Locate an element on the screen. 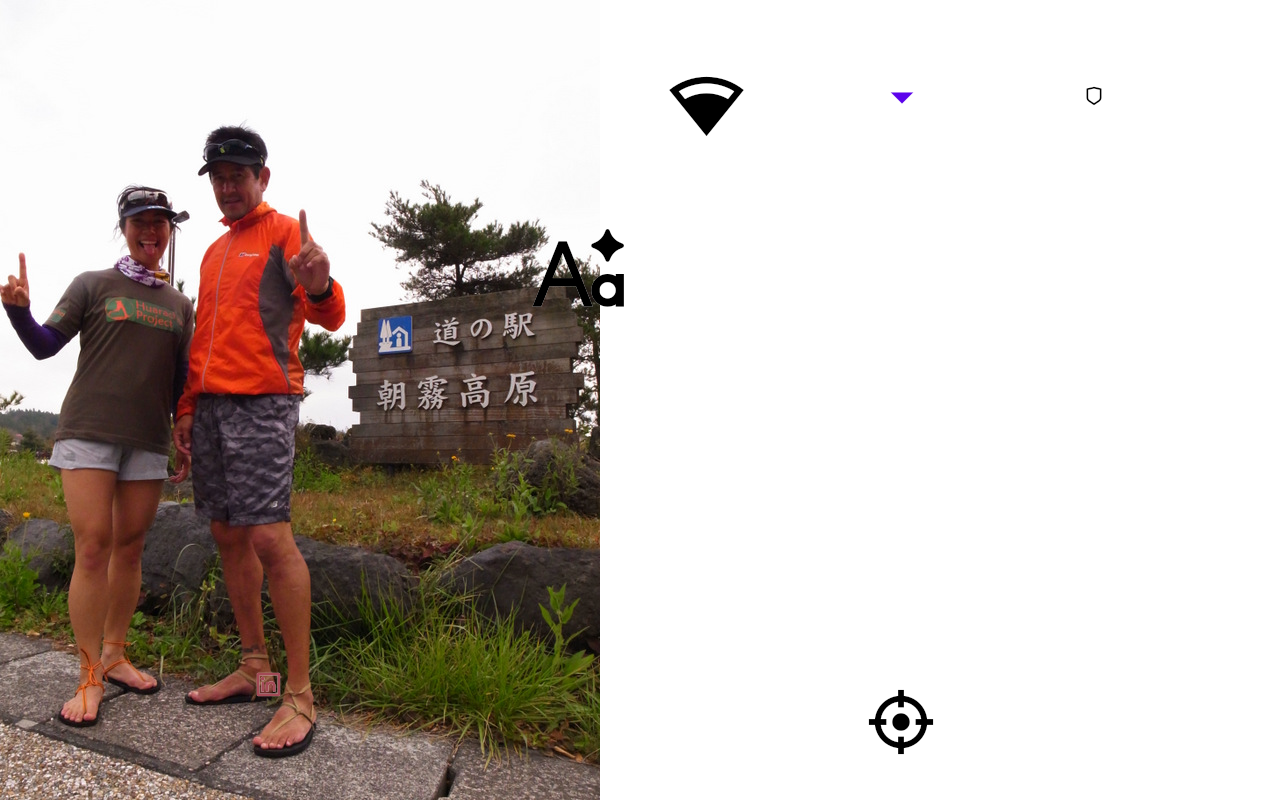 This screenshot has height=800, width=1280. center or focus on current location is located at coordinates (901, 722).